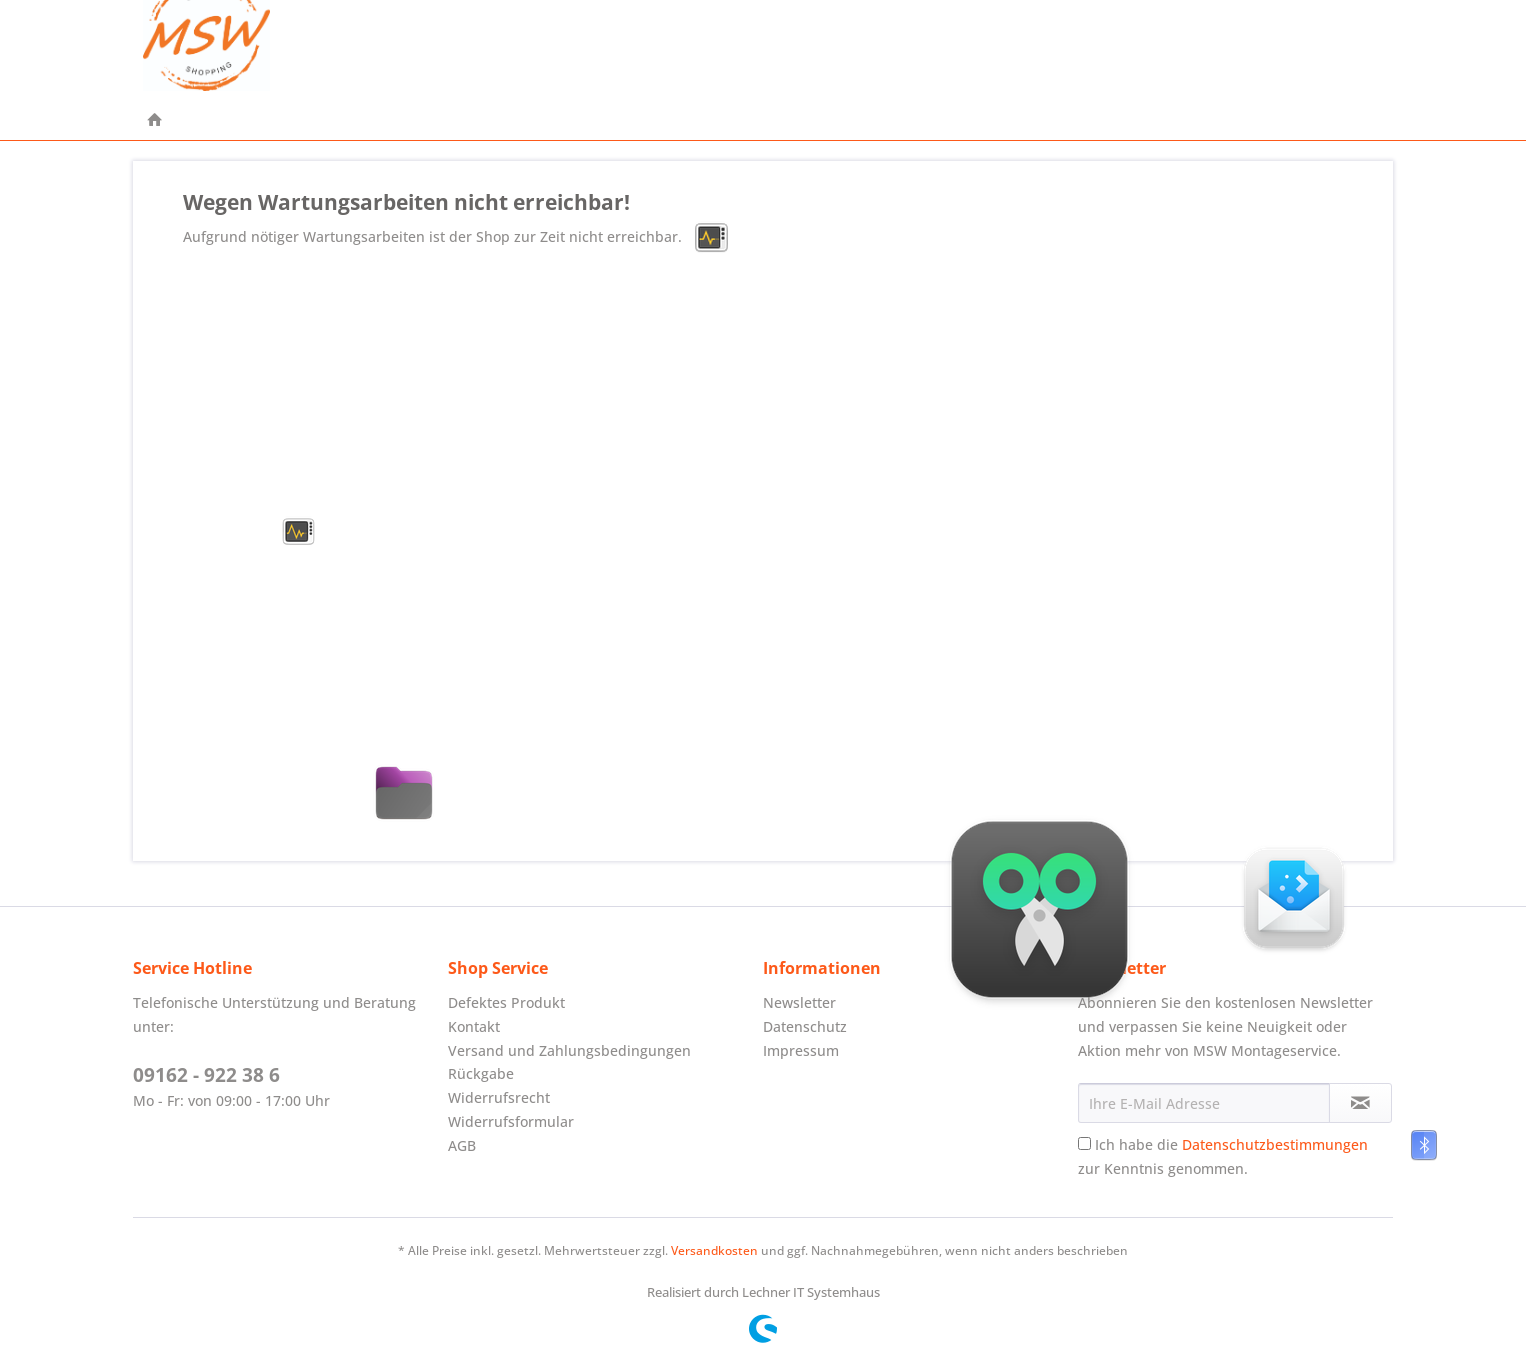  Describe the element at coordinates (298, 531) in the screenshot. I see `open system monitor application` at that location.